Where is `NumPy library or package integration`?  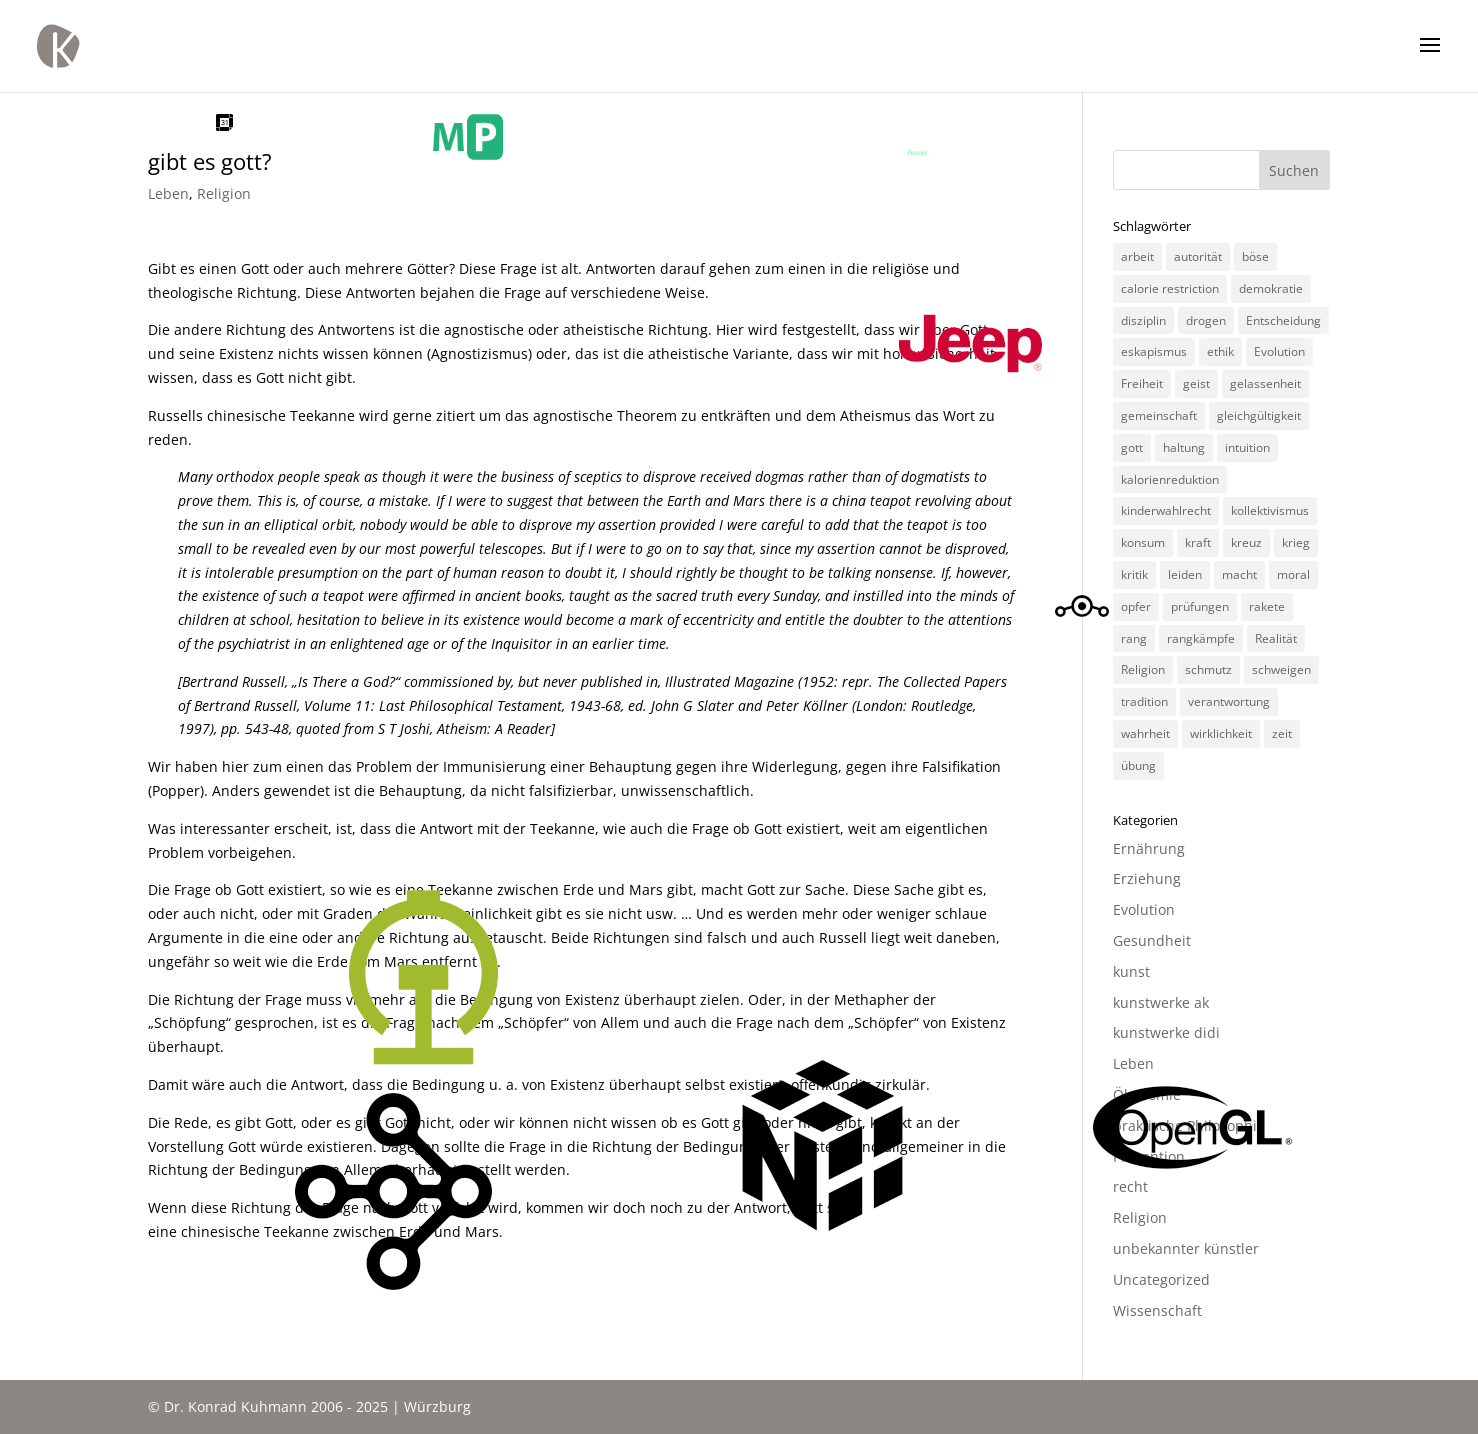 NumPy library or package integration is located at coordinates (822, 1145).